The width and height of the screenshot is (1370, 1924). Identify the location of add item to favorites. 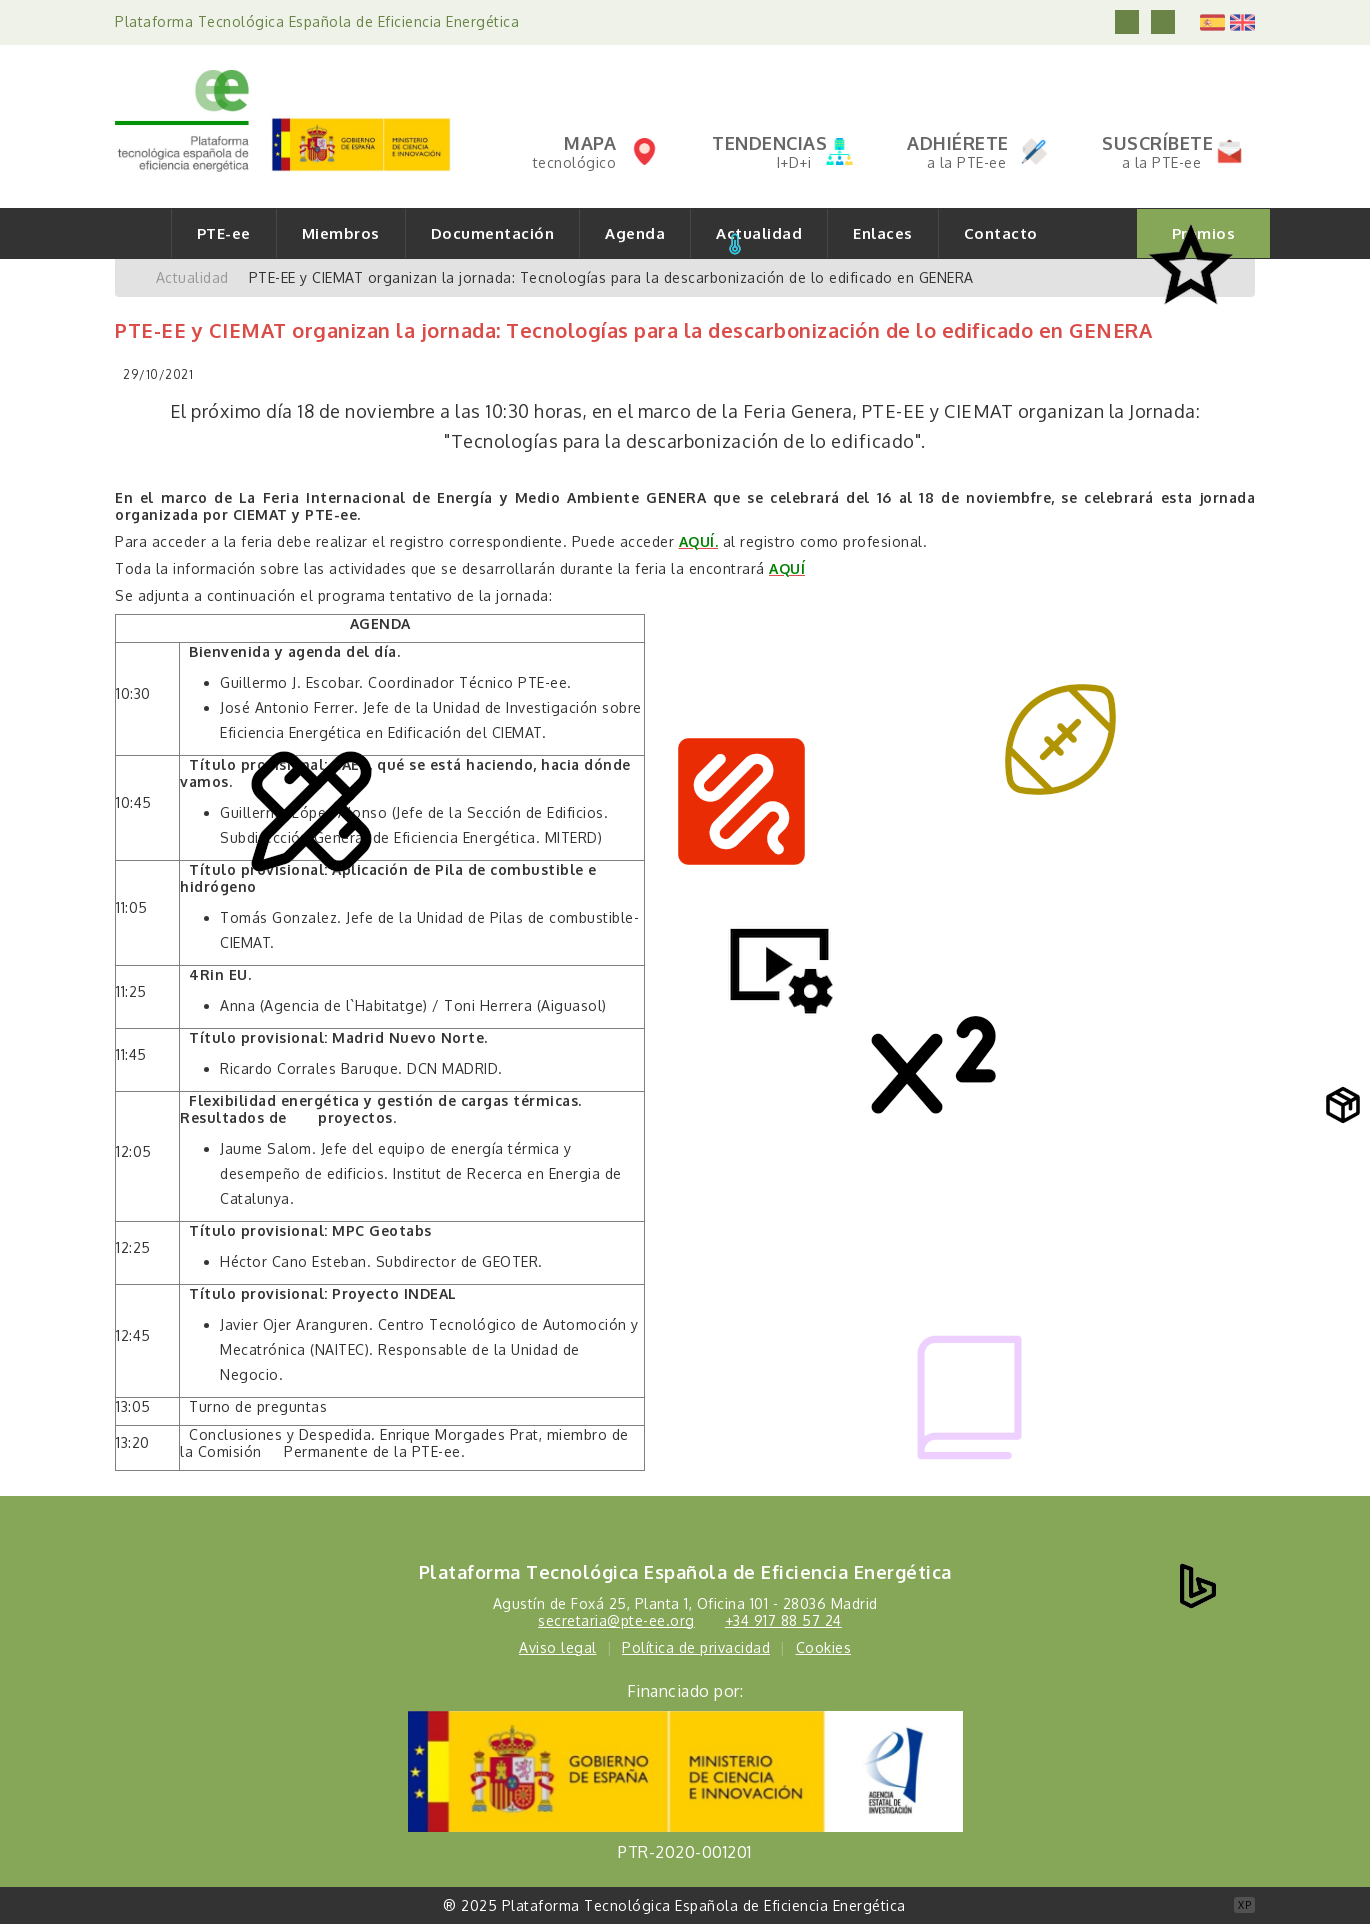
(1191, 266).